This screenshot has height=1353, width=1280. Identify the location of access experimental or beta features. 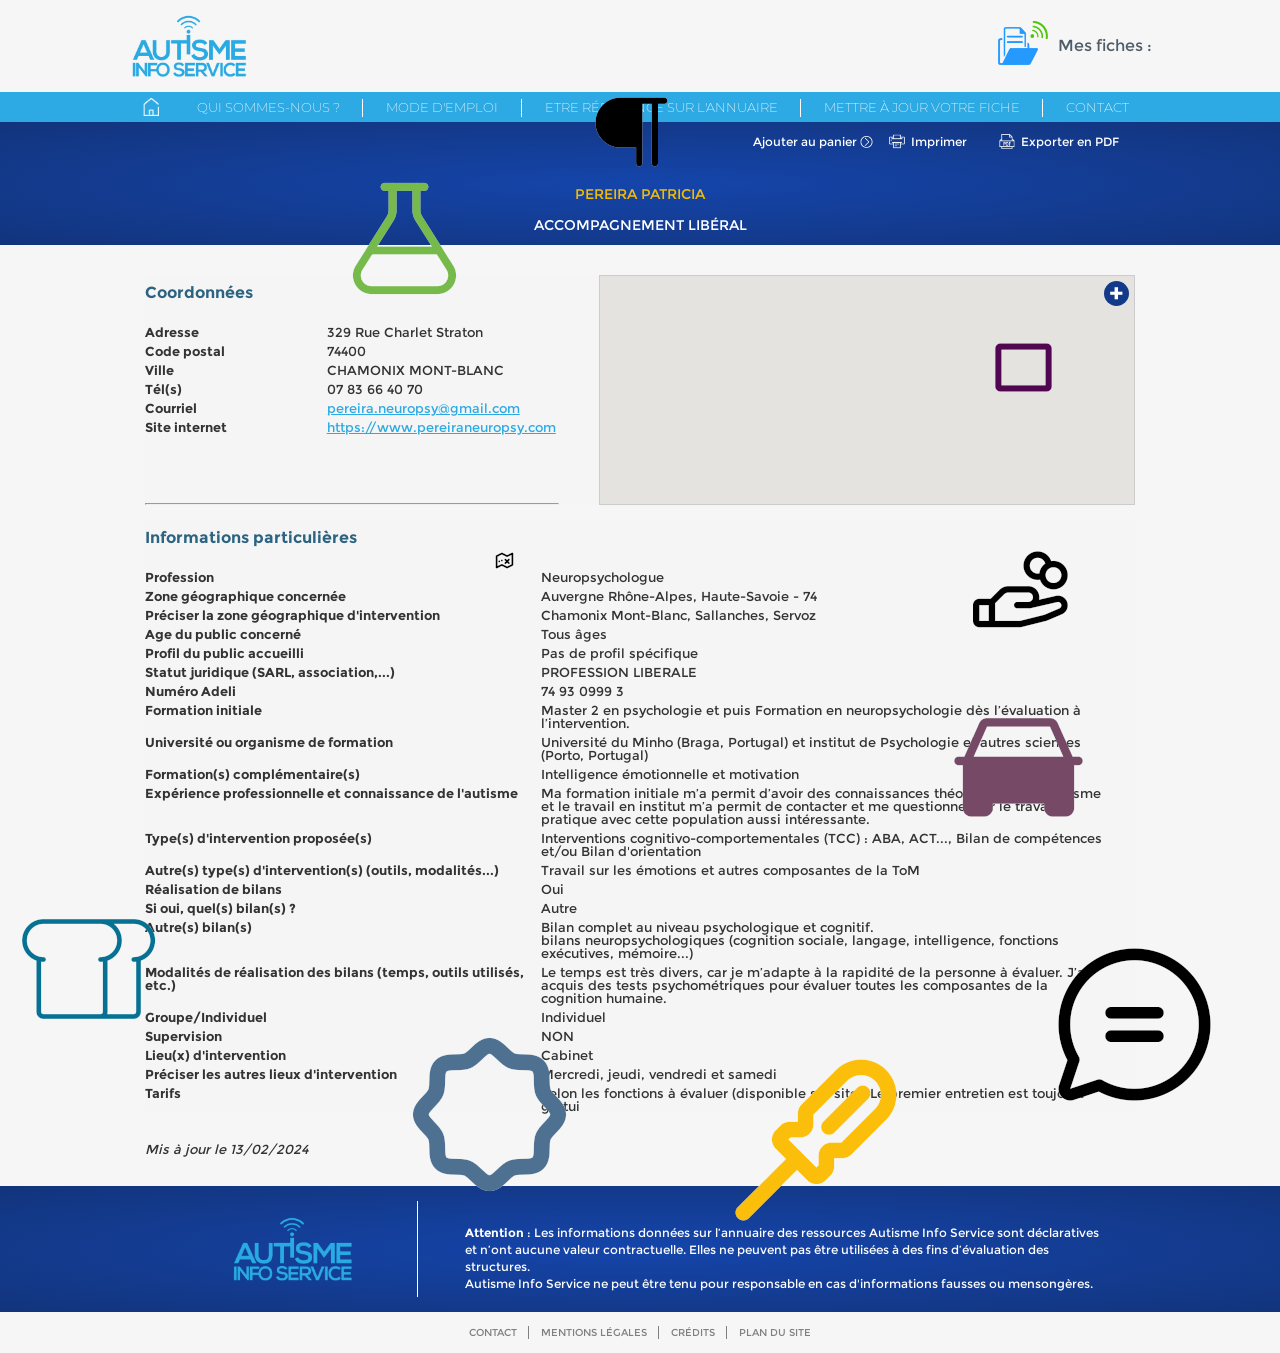
(404, 238).